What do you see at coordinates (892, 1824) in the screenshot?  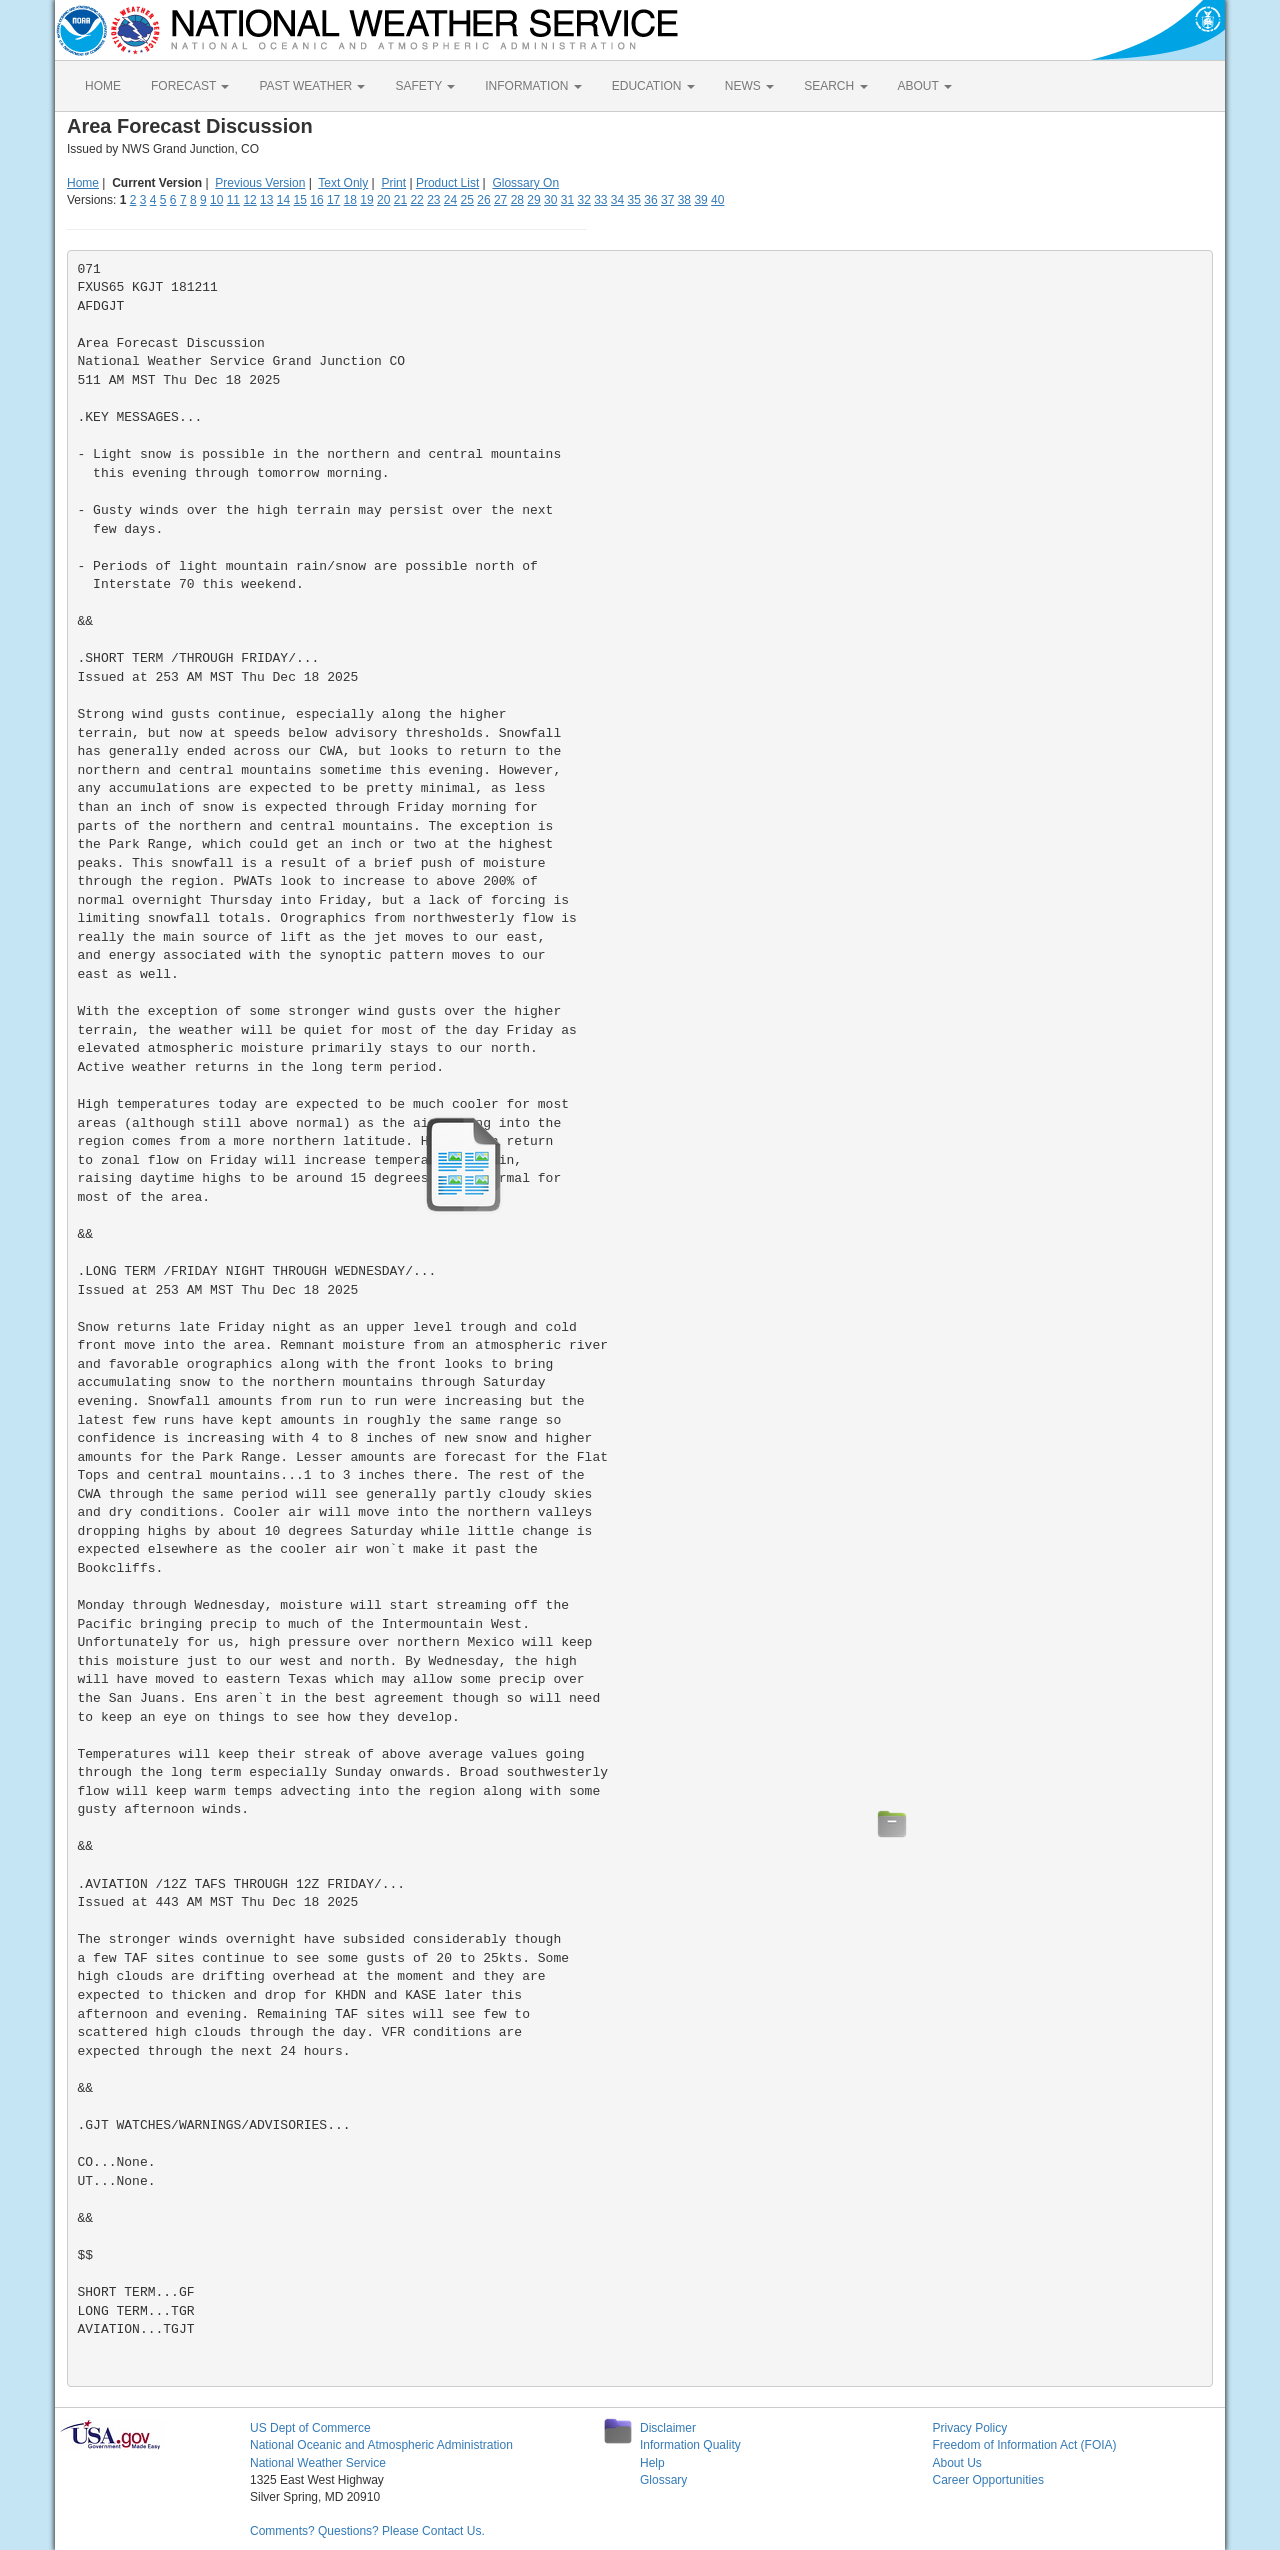 I see `open the file manager application` at bounding box center [892, 1824].